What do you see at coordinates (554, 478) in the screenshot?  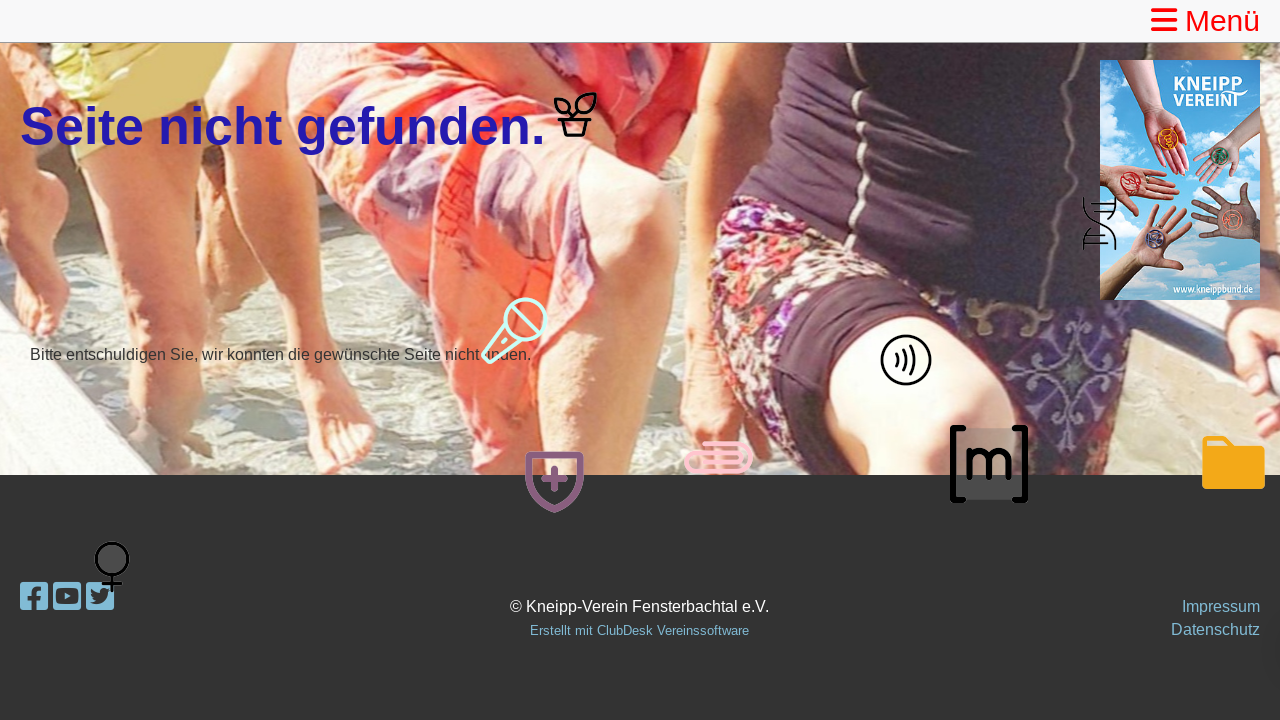 I see `add new security protection` at bounding box center [554, 478].